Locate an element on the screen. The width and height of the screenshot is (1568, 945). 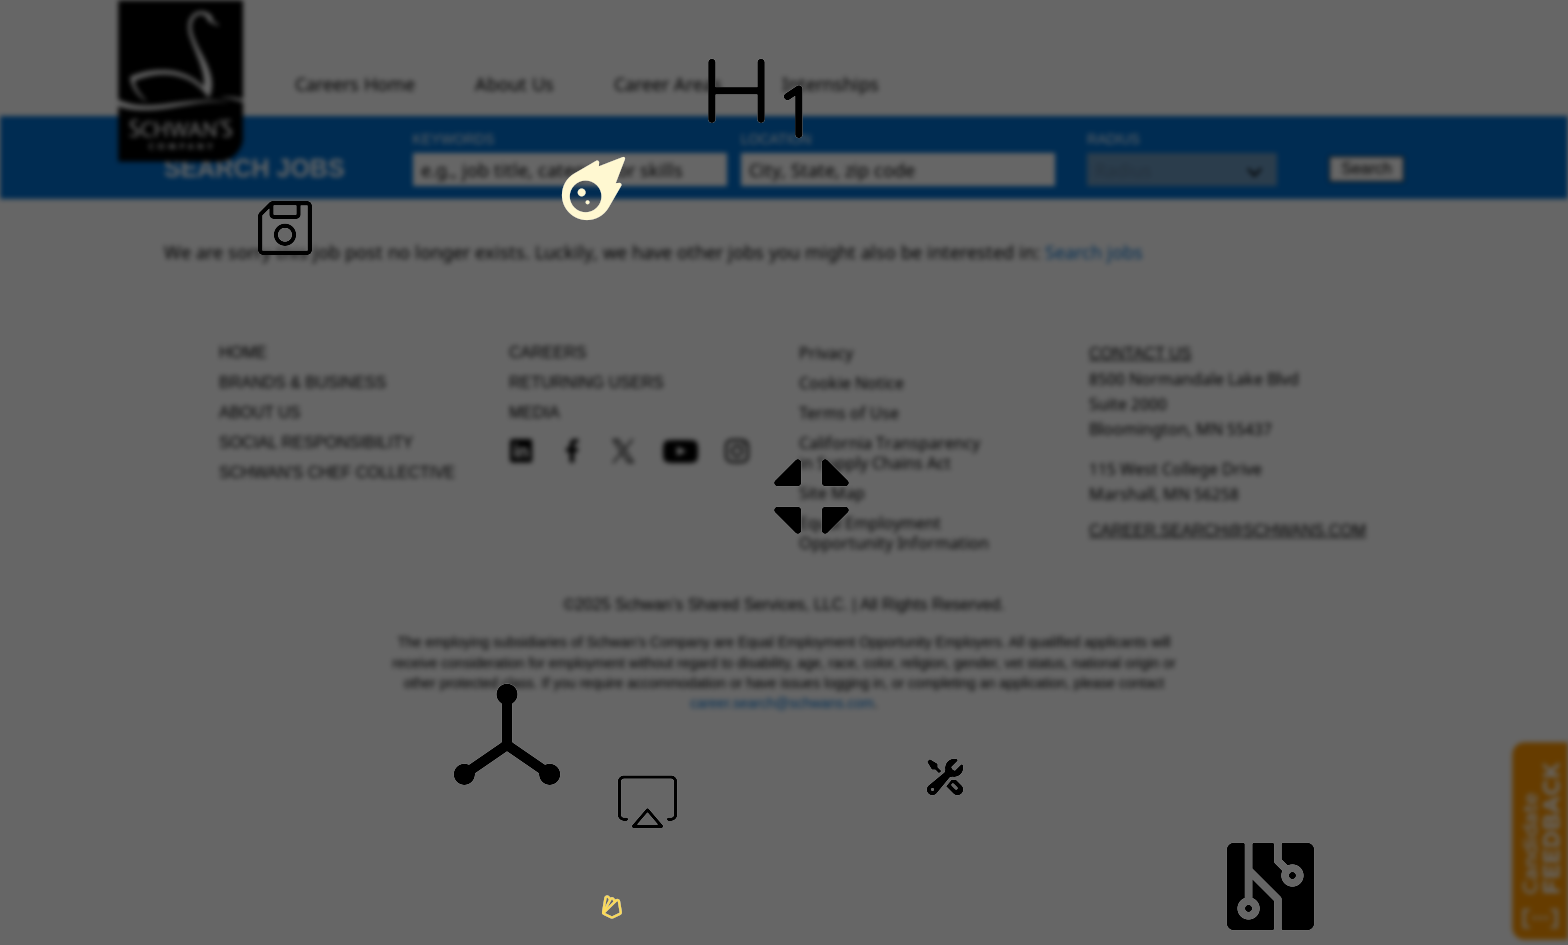
access firebase console or services is located at coordinates (612, 907).